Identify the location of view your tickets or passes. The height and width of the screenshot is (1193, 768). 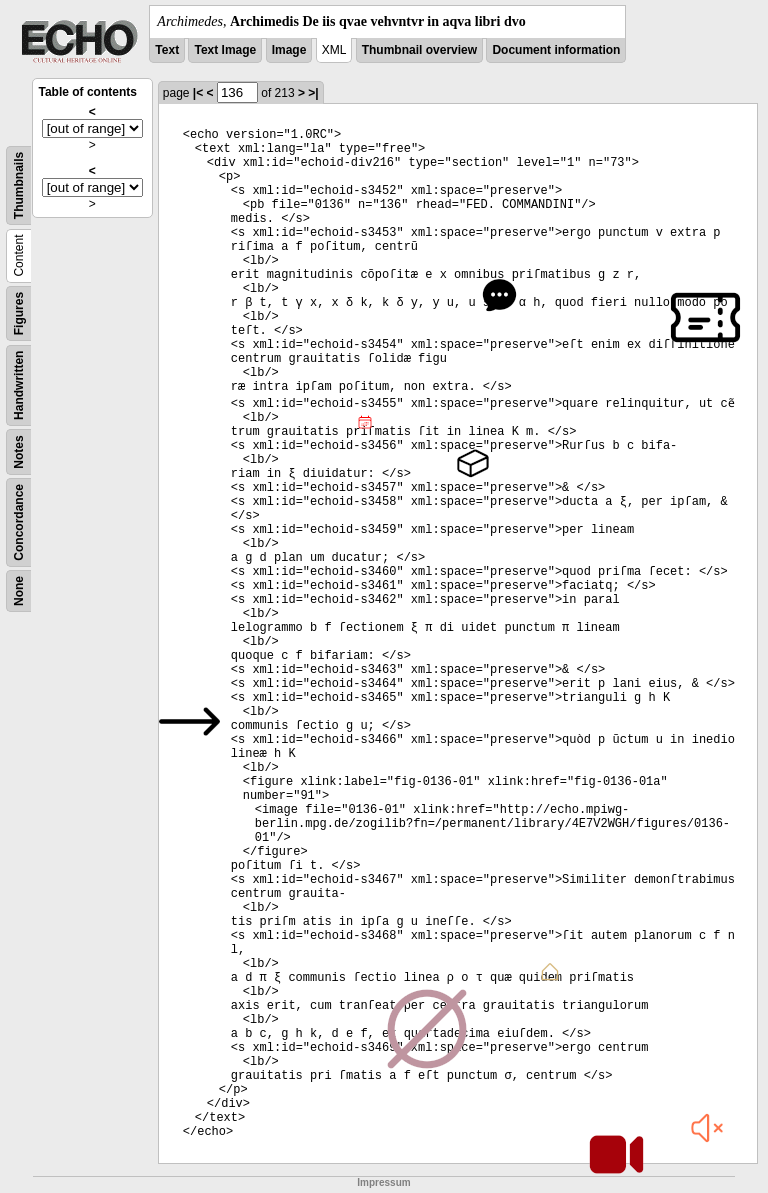
(705, 317).